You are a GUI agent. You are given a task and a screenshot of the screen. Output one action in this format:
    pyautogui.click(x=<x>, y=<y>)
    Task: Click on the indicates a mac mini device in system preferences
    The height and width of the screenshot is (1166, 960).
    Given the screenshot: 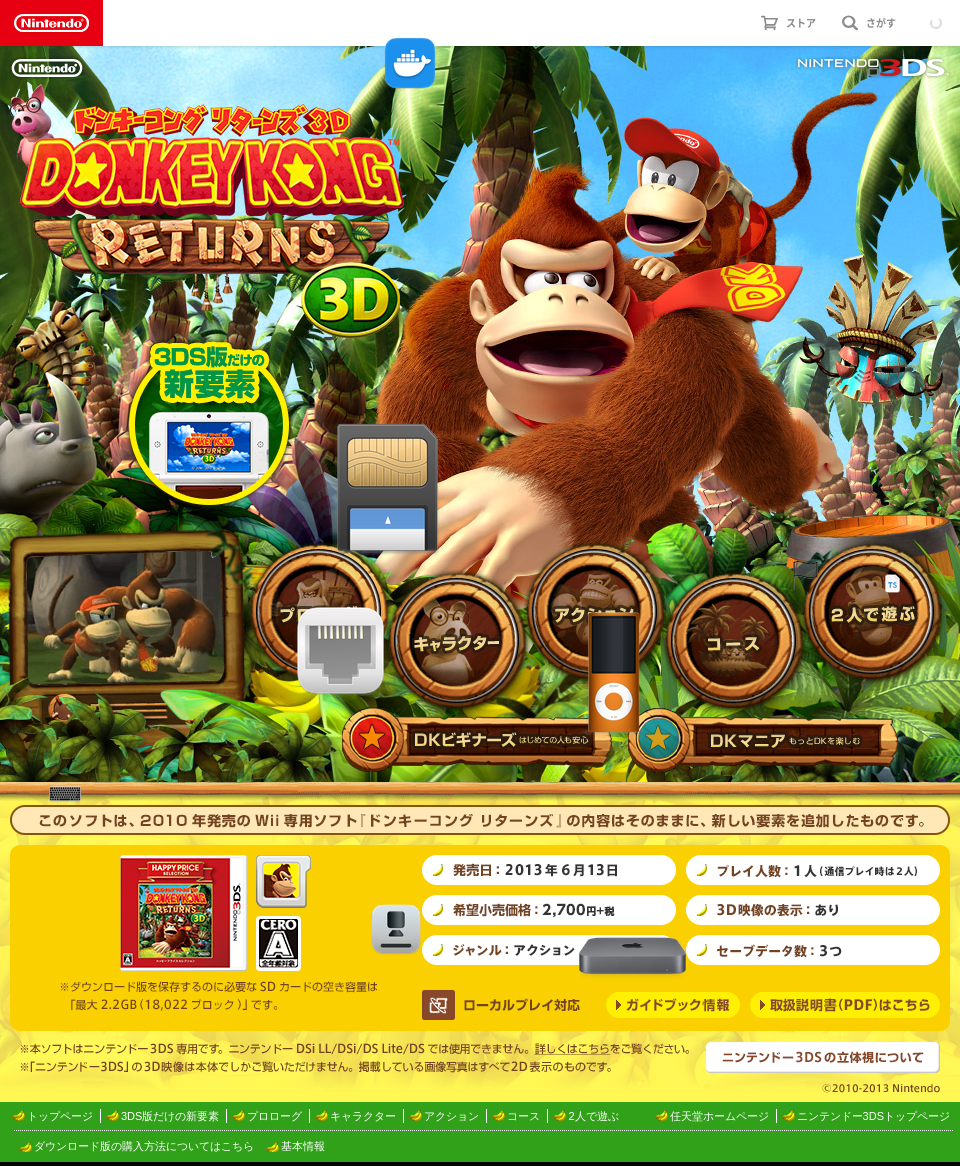 What is the action you would take?
    pyautogui.click(x=632, y=955)
    